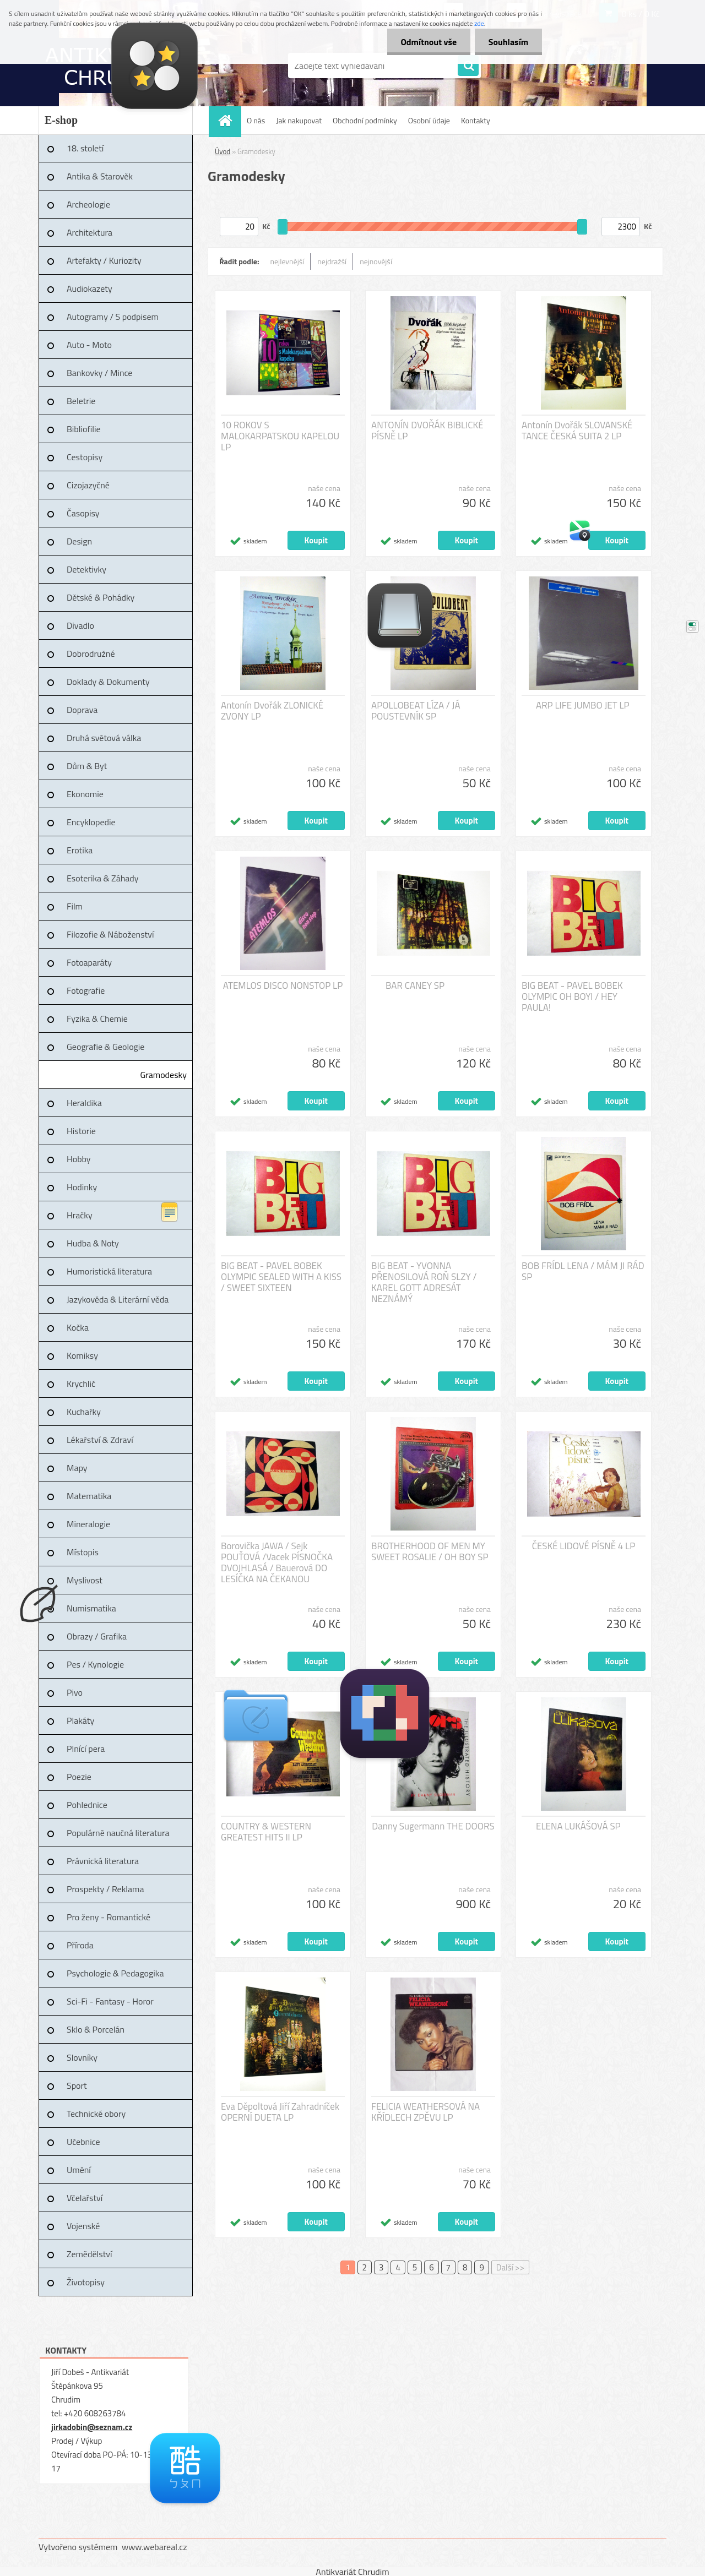 The image size is (705, 2576). I want to click on open pixelorama pixel art editor, so click(384, 1713).